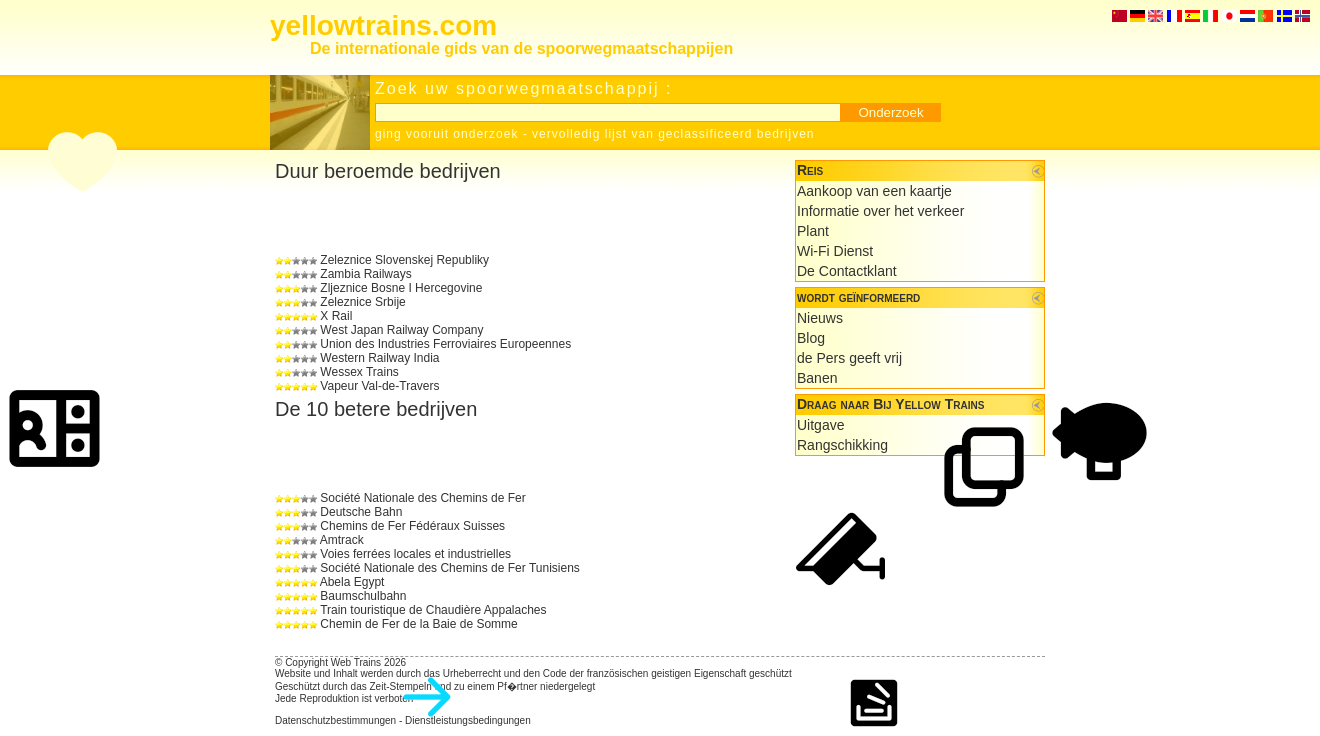 The image size is (1320, 736). What do you see at coordinates (984, 467) in the screenshot?
I see `subtract or remove a layer from the stack` at bounding box center [984, 467].